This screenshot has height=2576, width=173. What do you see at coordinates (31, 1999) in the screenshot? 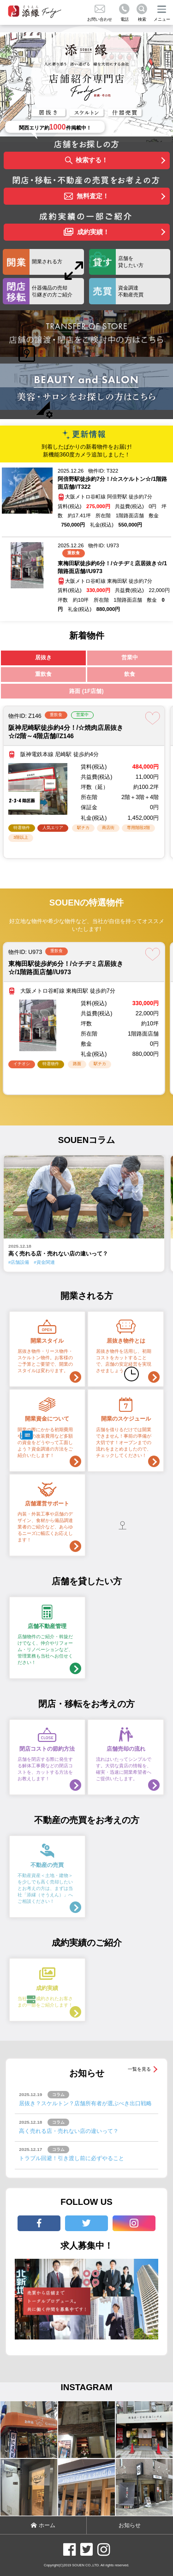
I see `access storage or server settings` at bounding box center [31, 1999].